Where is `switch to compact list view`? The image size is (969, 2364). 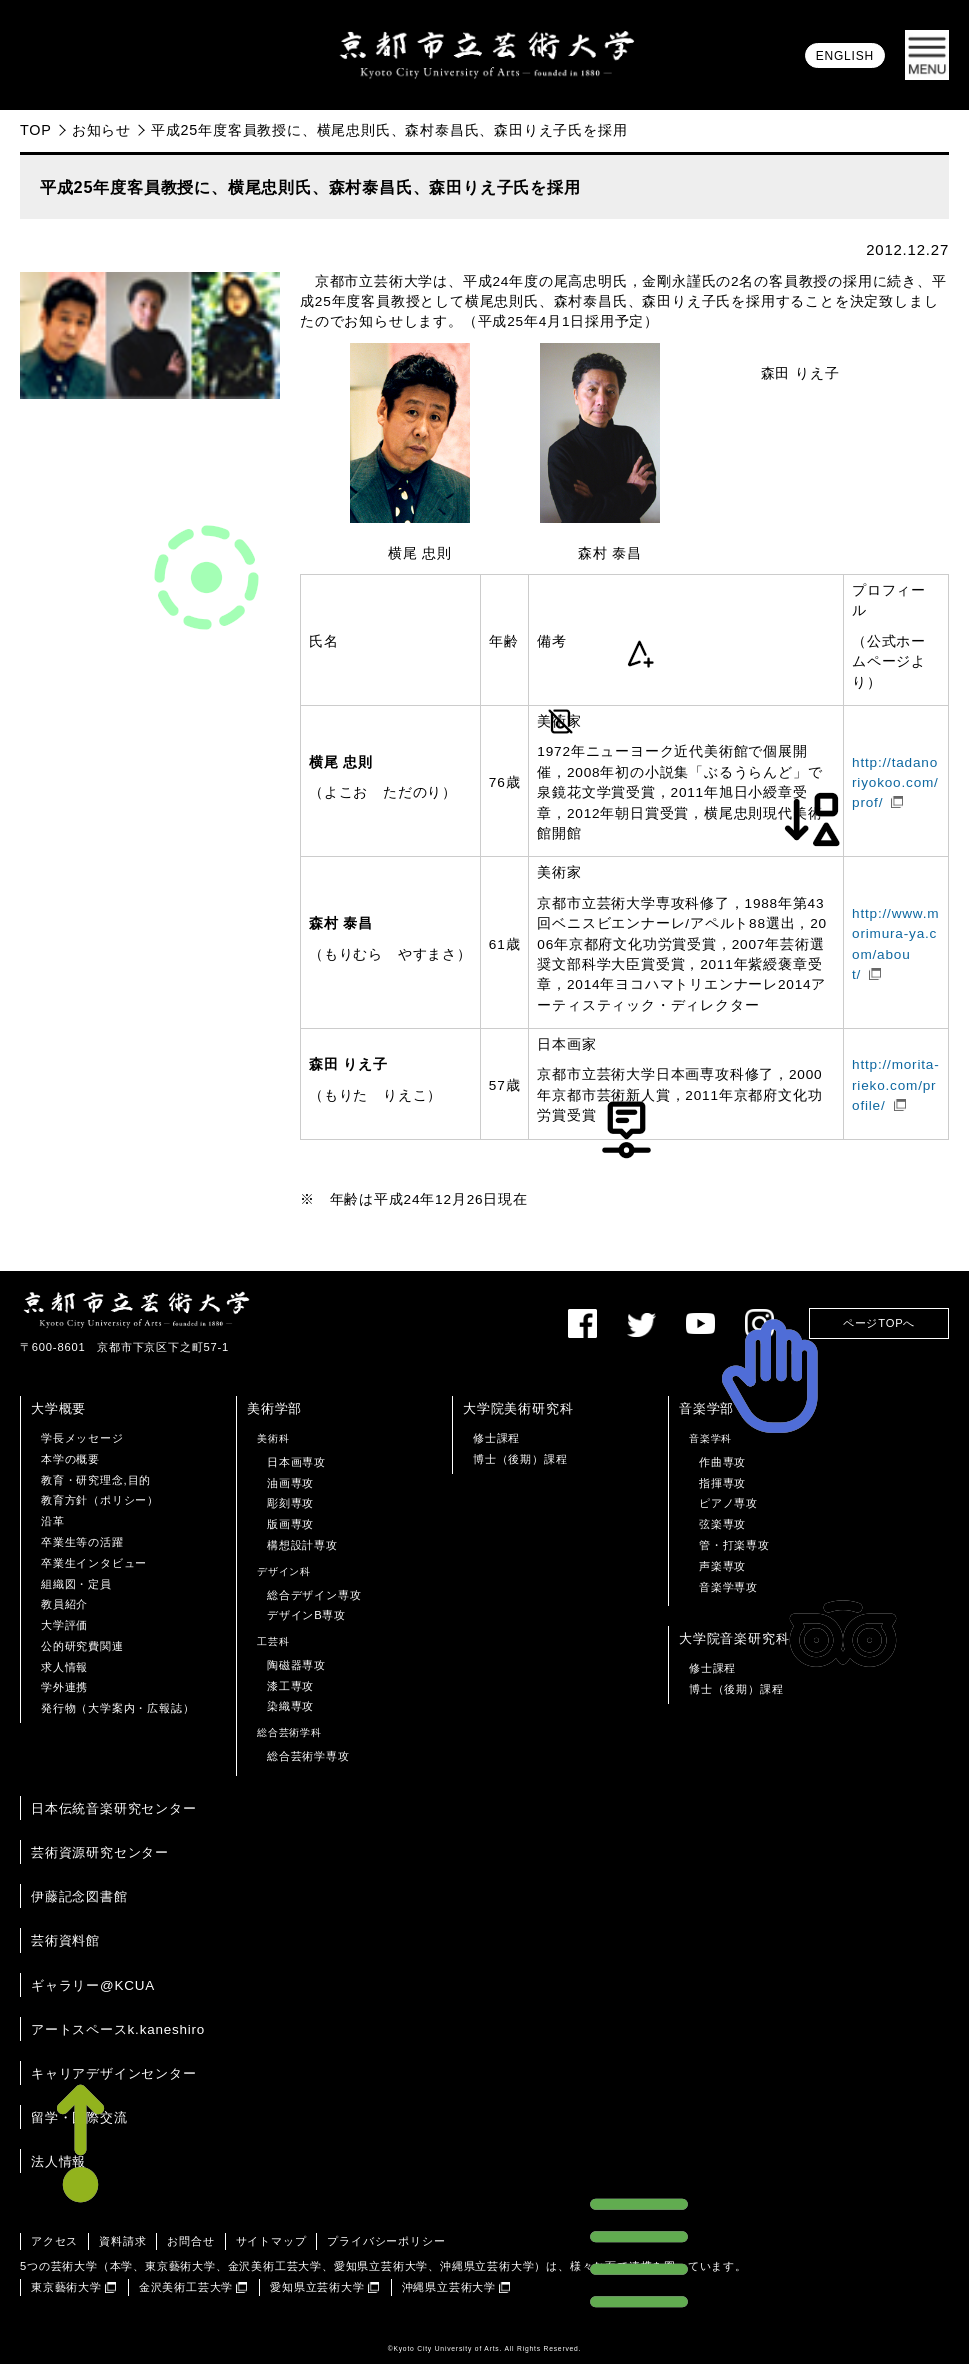 switch to compact list view is located at coordinates (639, 2253).